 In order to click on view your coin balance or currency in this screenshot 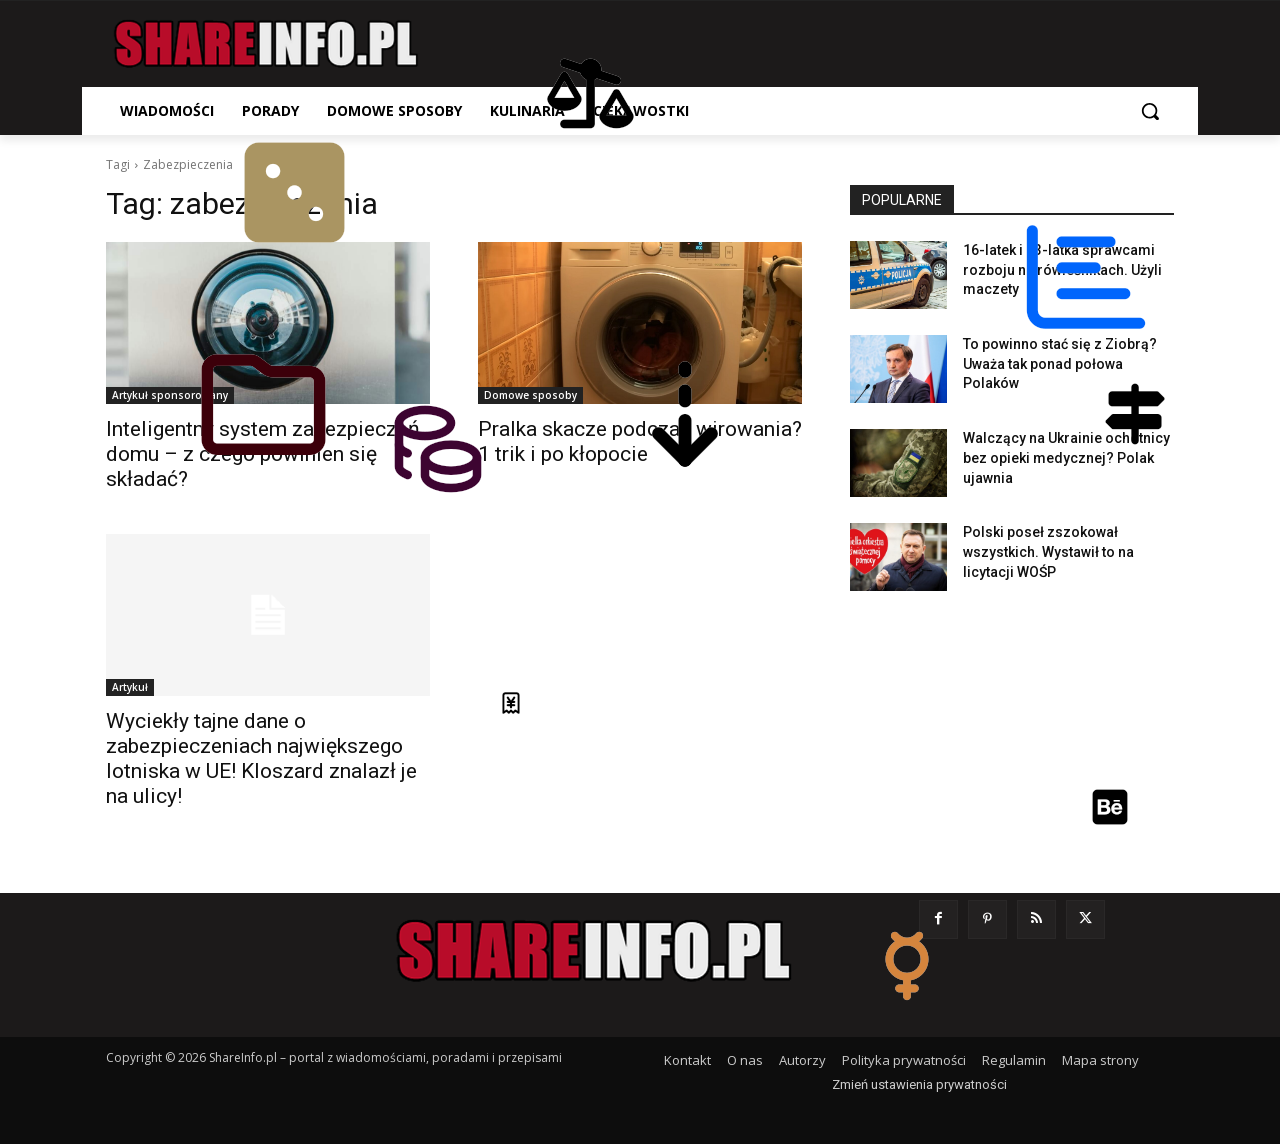, I will do `click(438, 449)`.